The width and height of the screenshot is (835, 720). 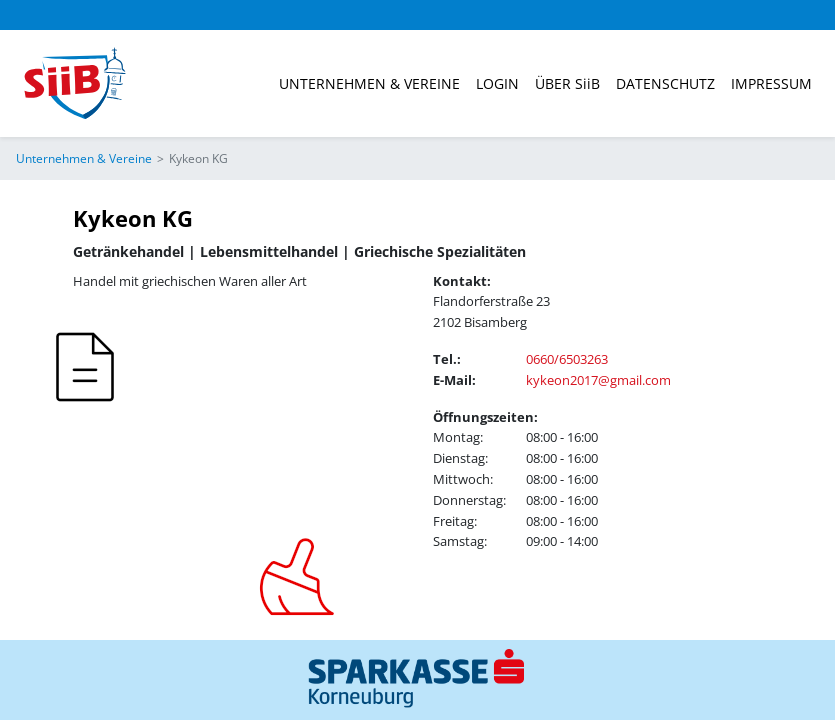 I want to click on clear or clean up data, so click(x=295, y=579).